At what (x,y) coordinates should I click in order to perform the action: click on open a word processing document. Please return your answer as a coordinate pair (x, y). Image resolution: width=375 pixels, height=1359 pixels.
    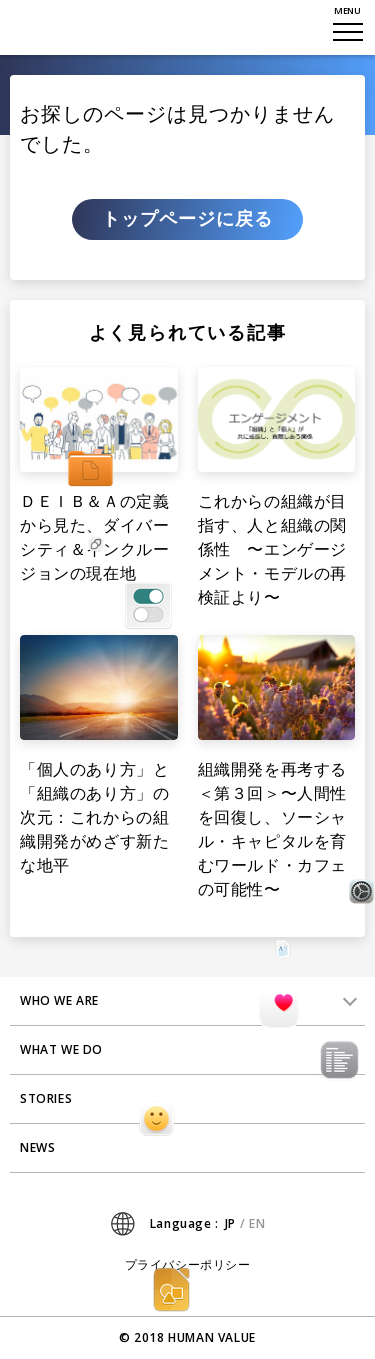
    Looking at the image, I should click on (283, 949).